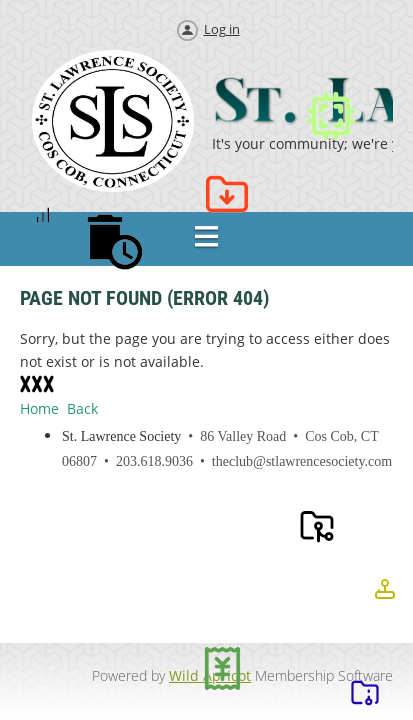 Image resolution: width=413 pixels, height=720 pixels. What do you see at coordinates (365, 693) in the screenshot?
I see `access archived files or folders` at bounding box center [365, 693].